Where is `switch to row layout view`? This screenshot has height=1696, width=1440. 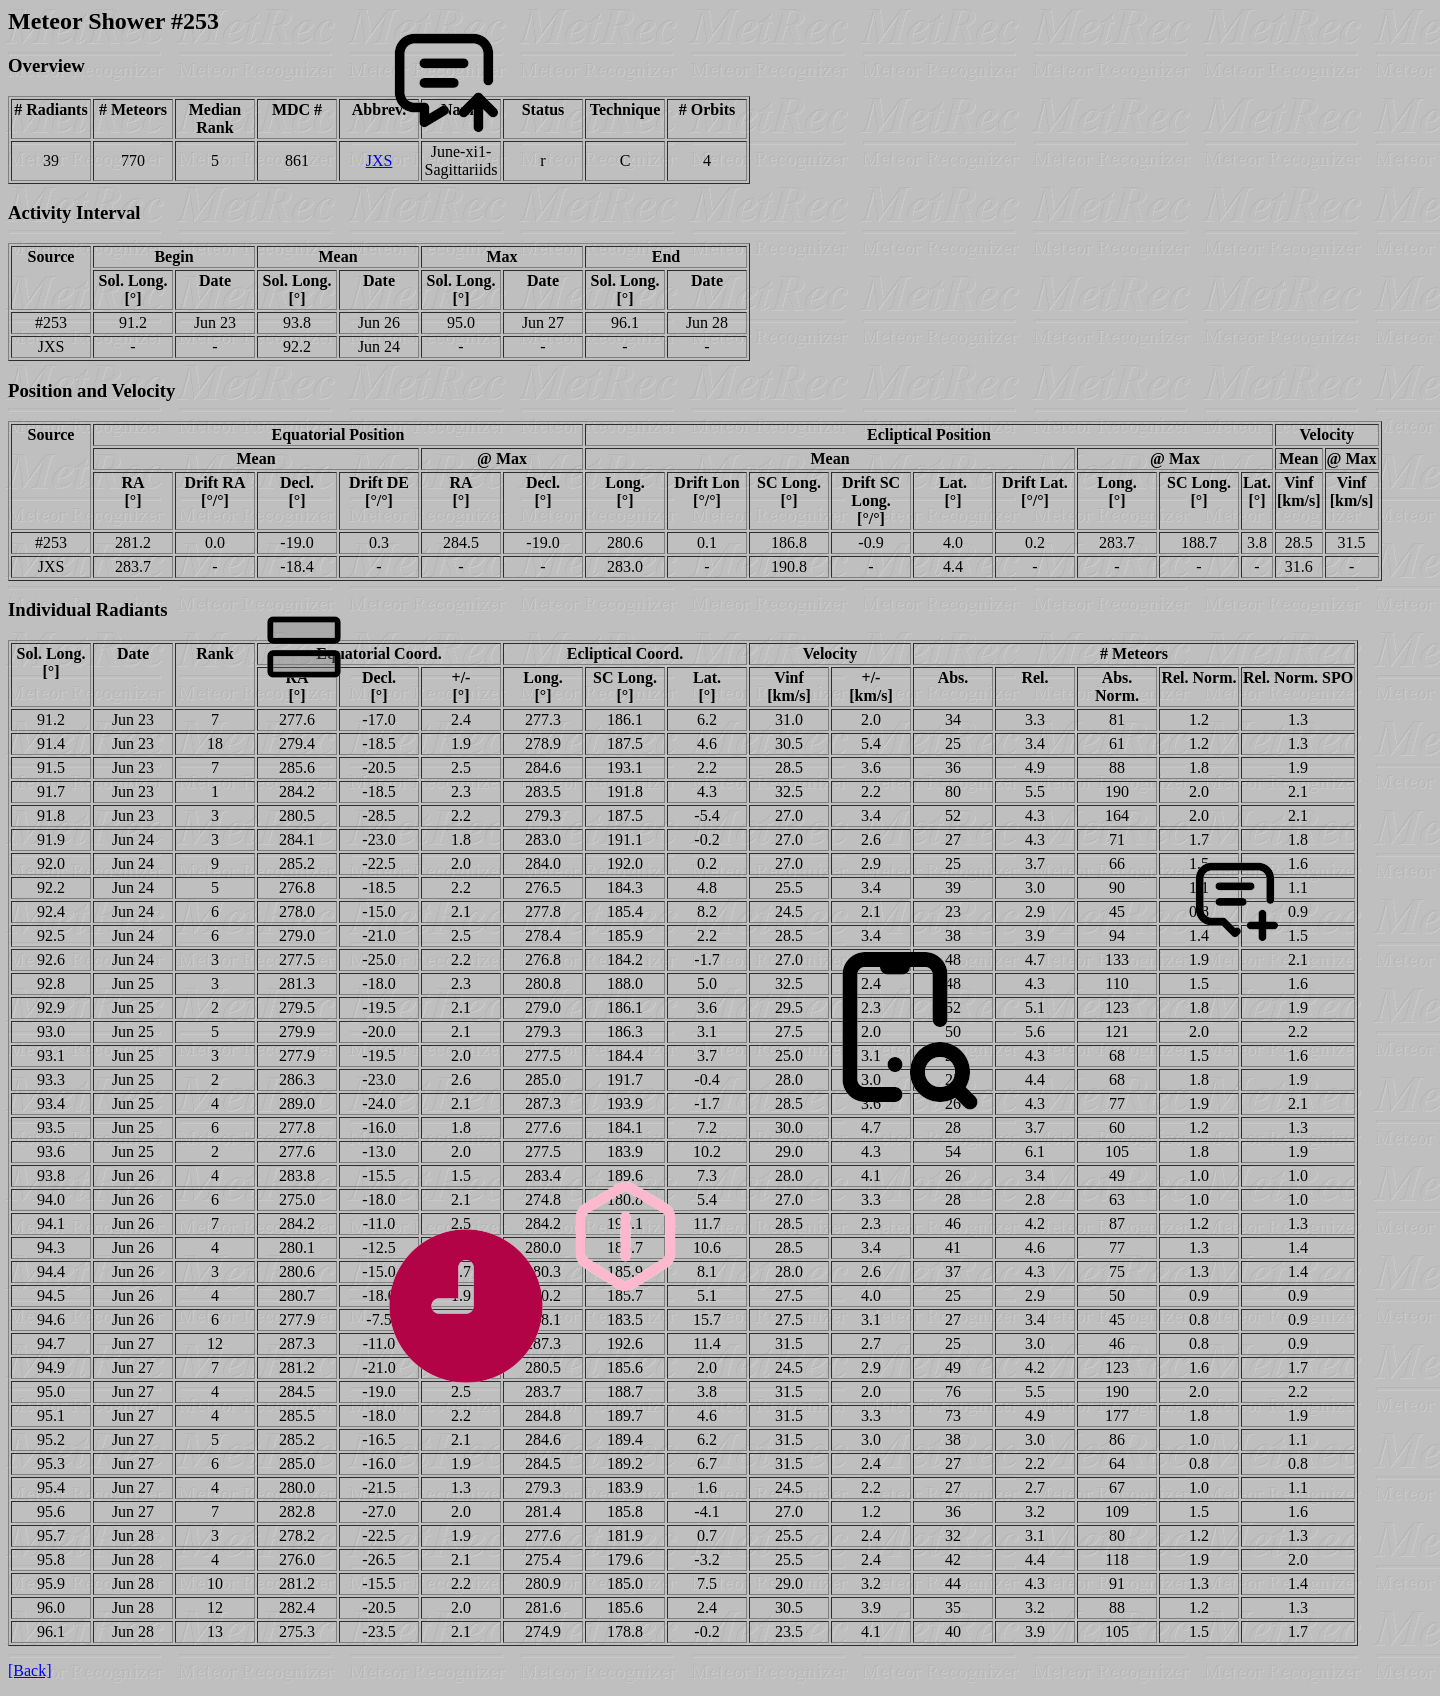
switch to row layout view is located at coordinates (304, 647).